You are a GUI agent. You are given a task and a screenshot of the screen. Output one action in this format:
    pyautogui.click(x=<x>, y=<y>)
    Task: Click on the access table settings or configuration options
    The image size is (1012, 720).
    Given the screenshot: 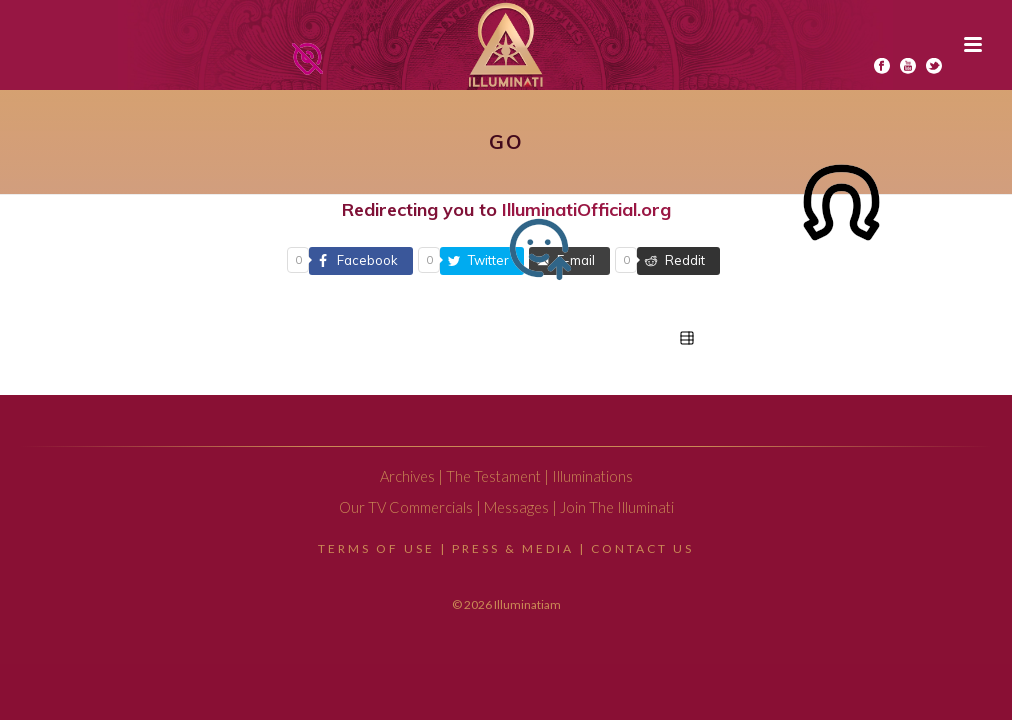 What is the action you would take?
    pyautogui.click(x=687, y=338)
    